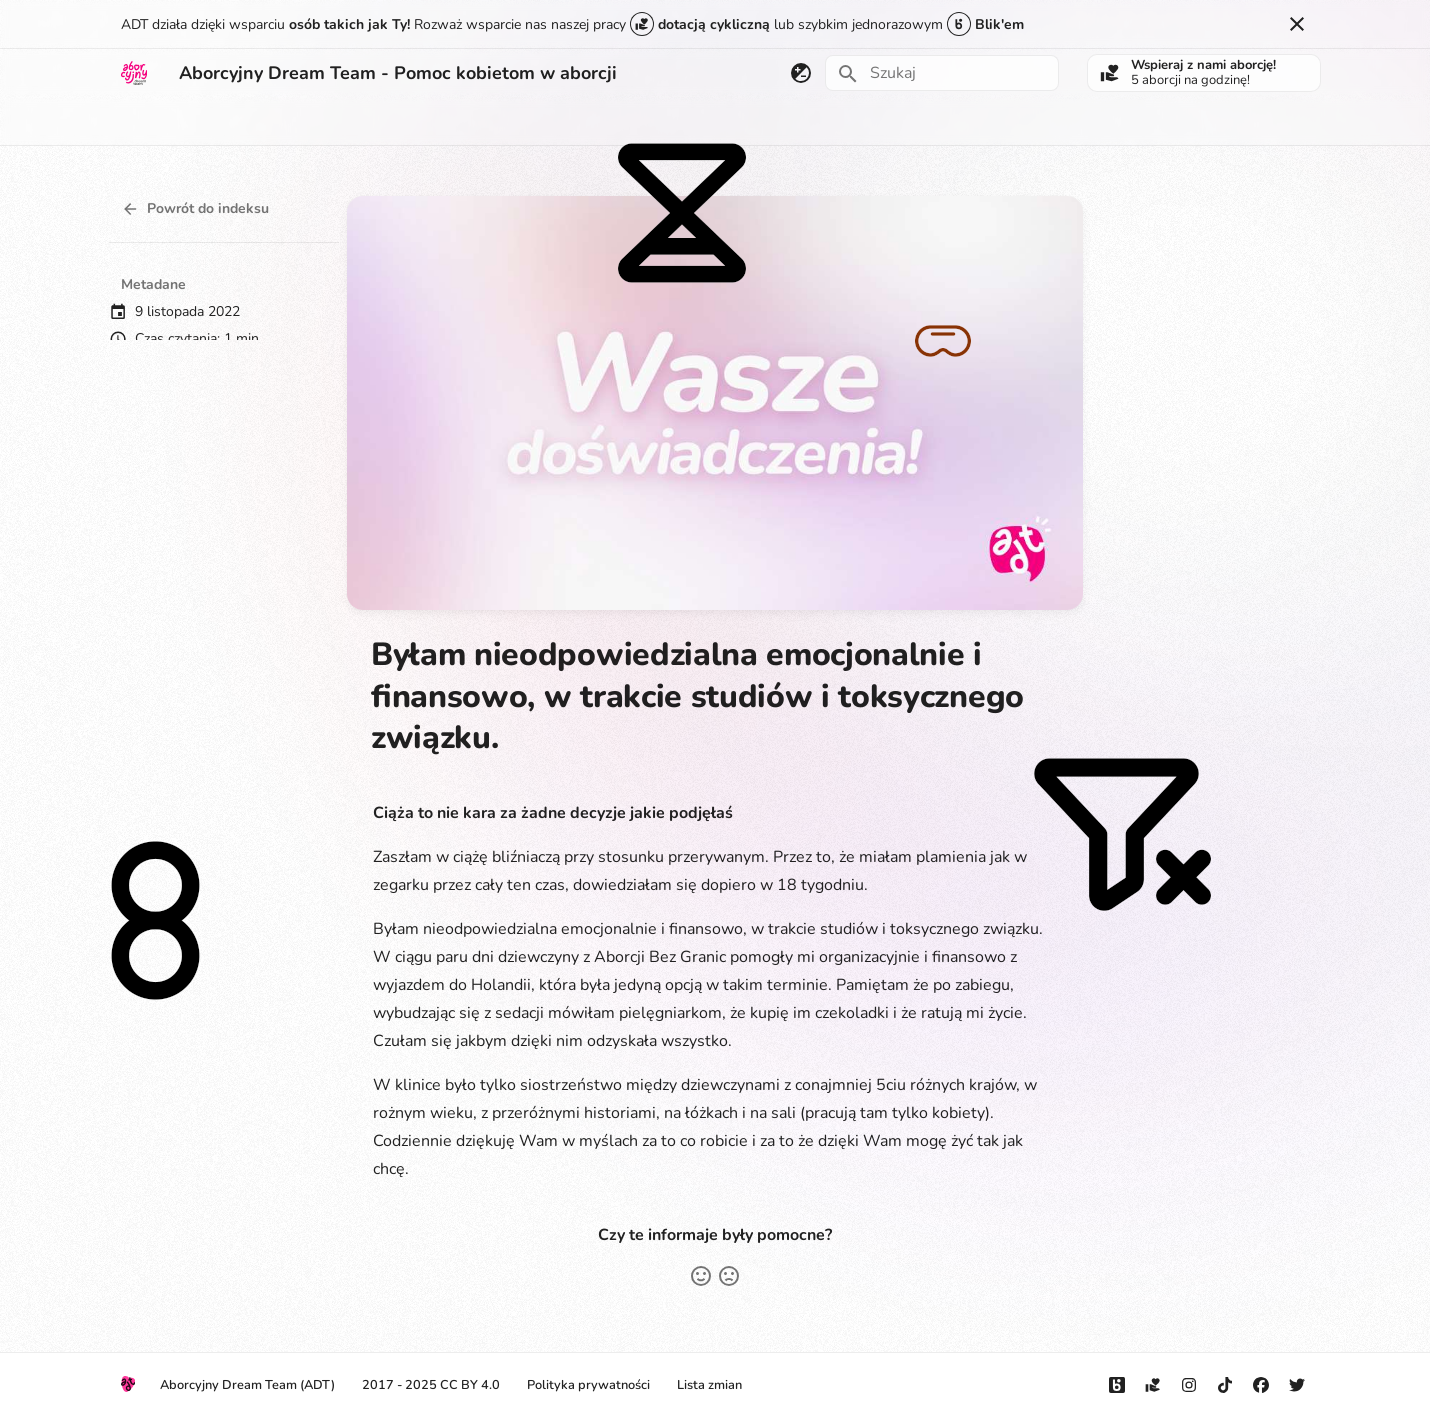  What do you see at coordinates (1116, 828) in the screenshot?
I see `clear all filters` at bounding box center [1116, 828].